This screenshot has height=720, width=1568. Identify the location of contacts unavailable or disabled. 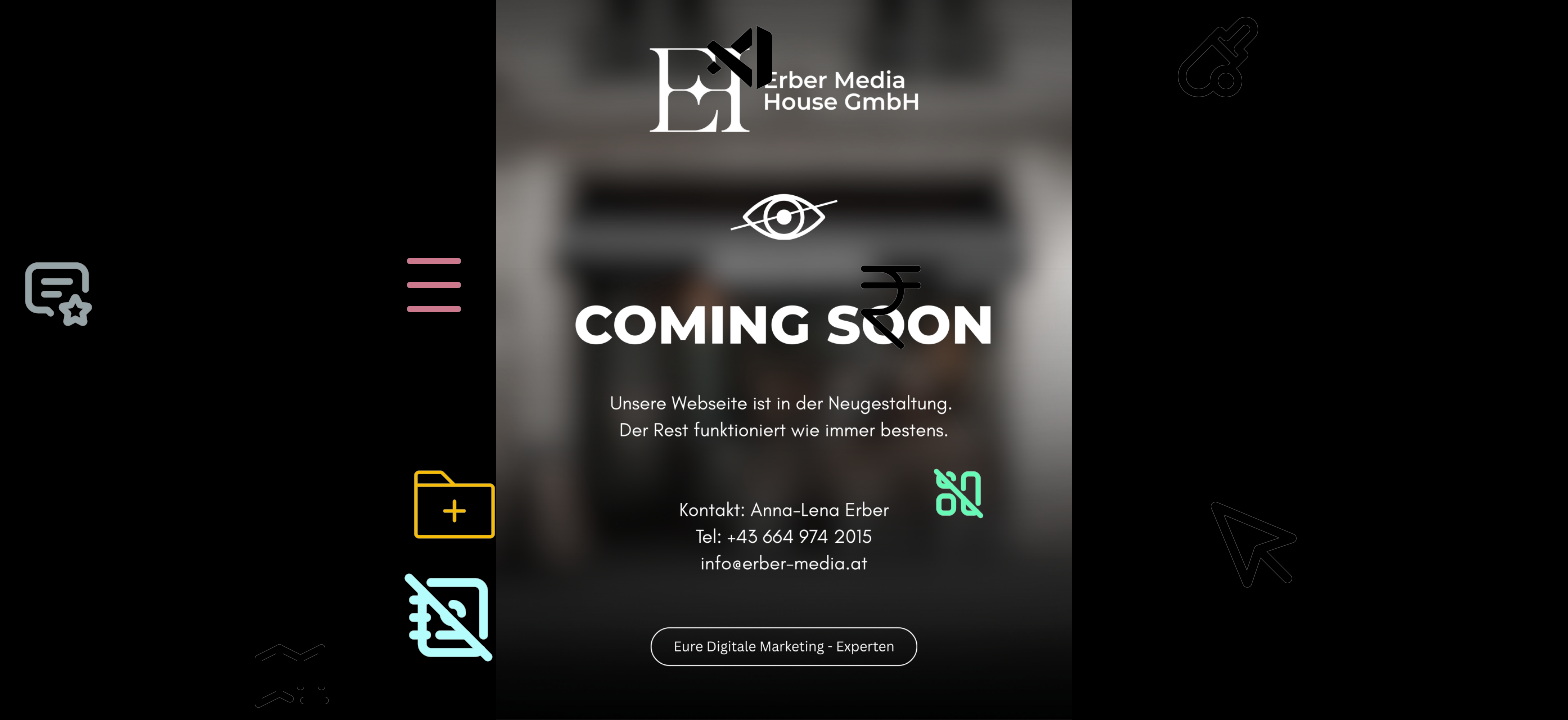
(448, 617).